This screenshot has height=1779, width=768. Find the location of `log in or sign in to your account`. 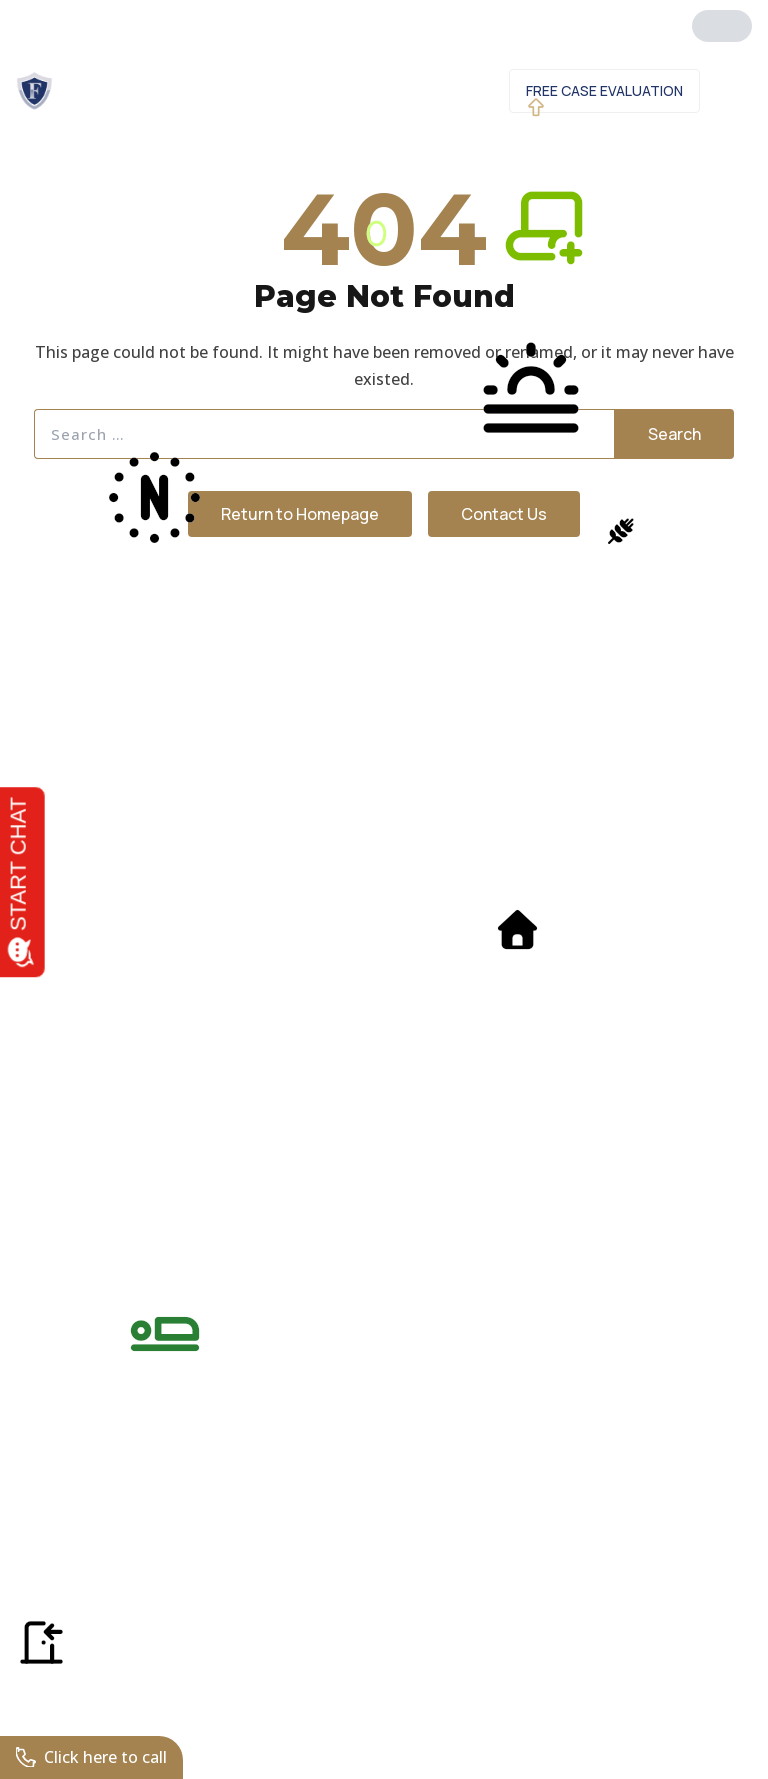

log in or sign in to your account is located at coordinates (41, 1642).